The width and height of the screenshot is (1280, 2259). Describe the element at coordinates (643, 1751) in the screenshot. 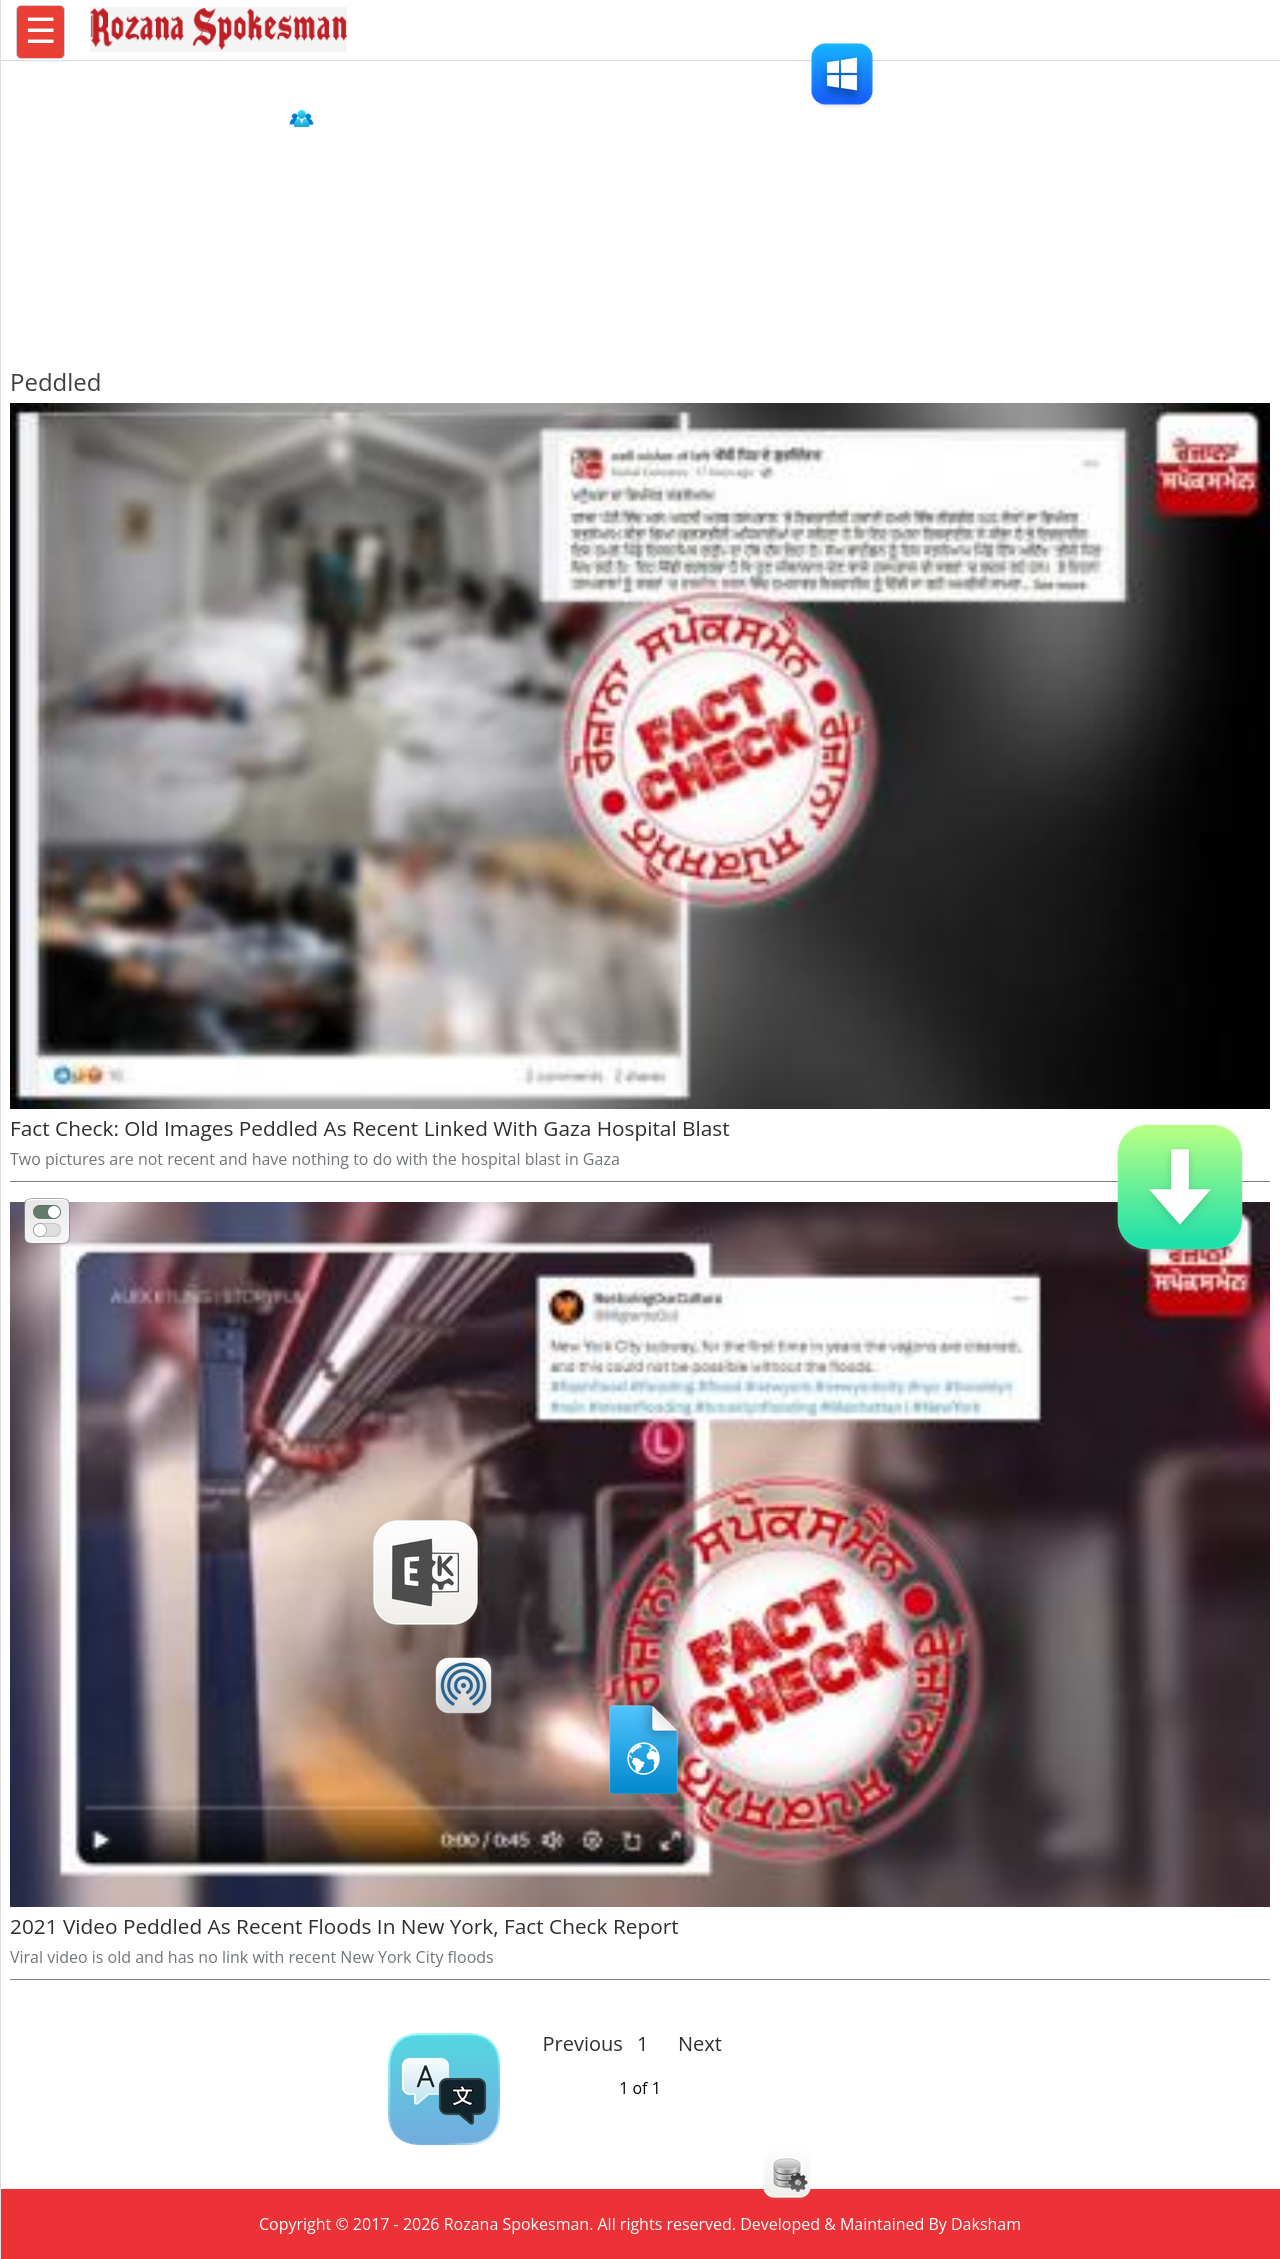

I see `a marble globe or geographic data file` at that location.